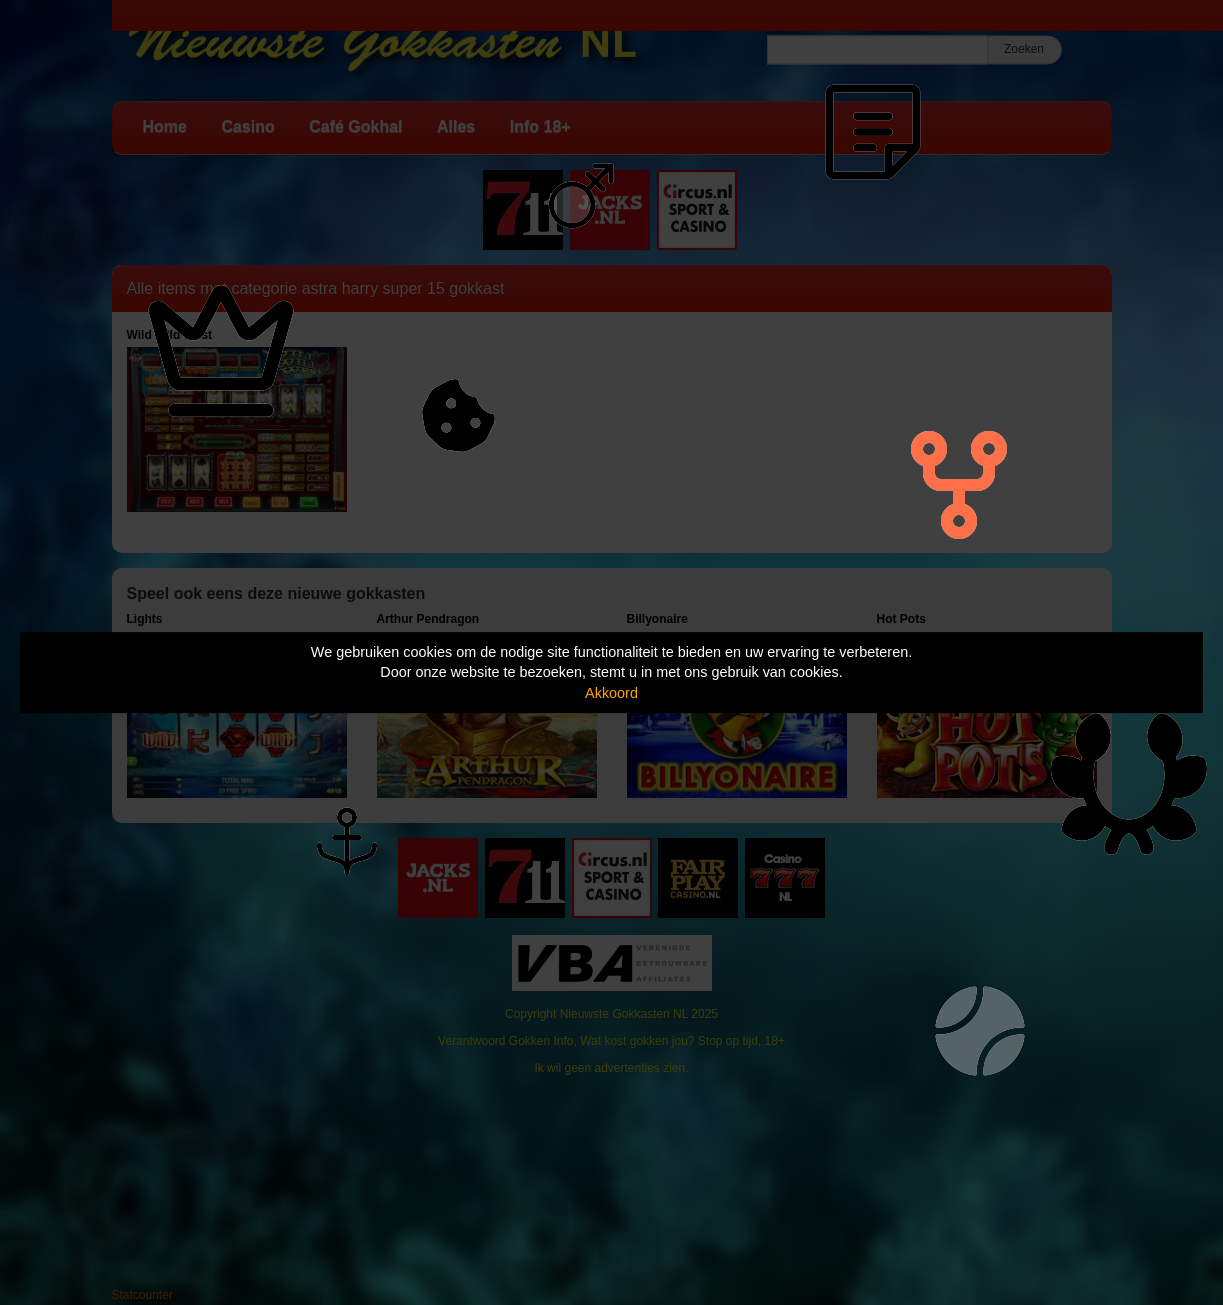  I want to click on access tennis or racquet sports features, so click(980, 1031).